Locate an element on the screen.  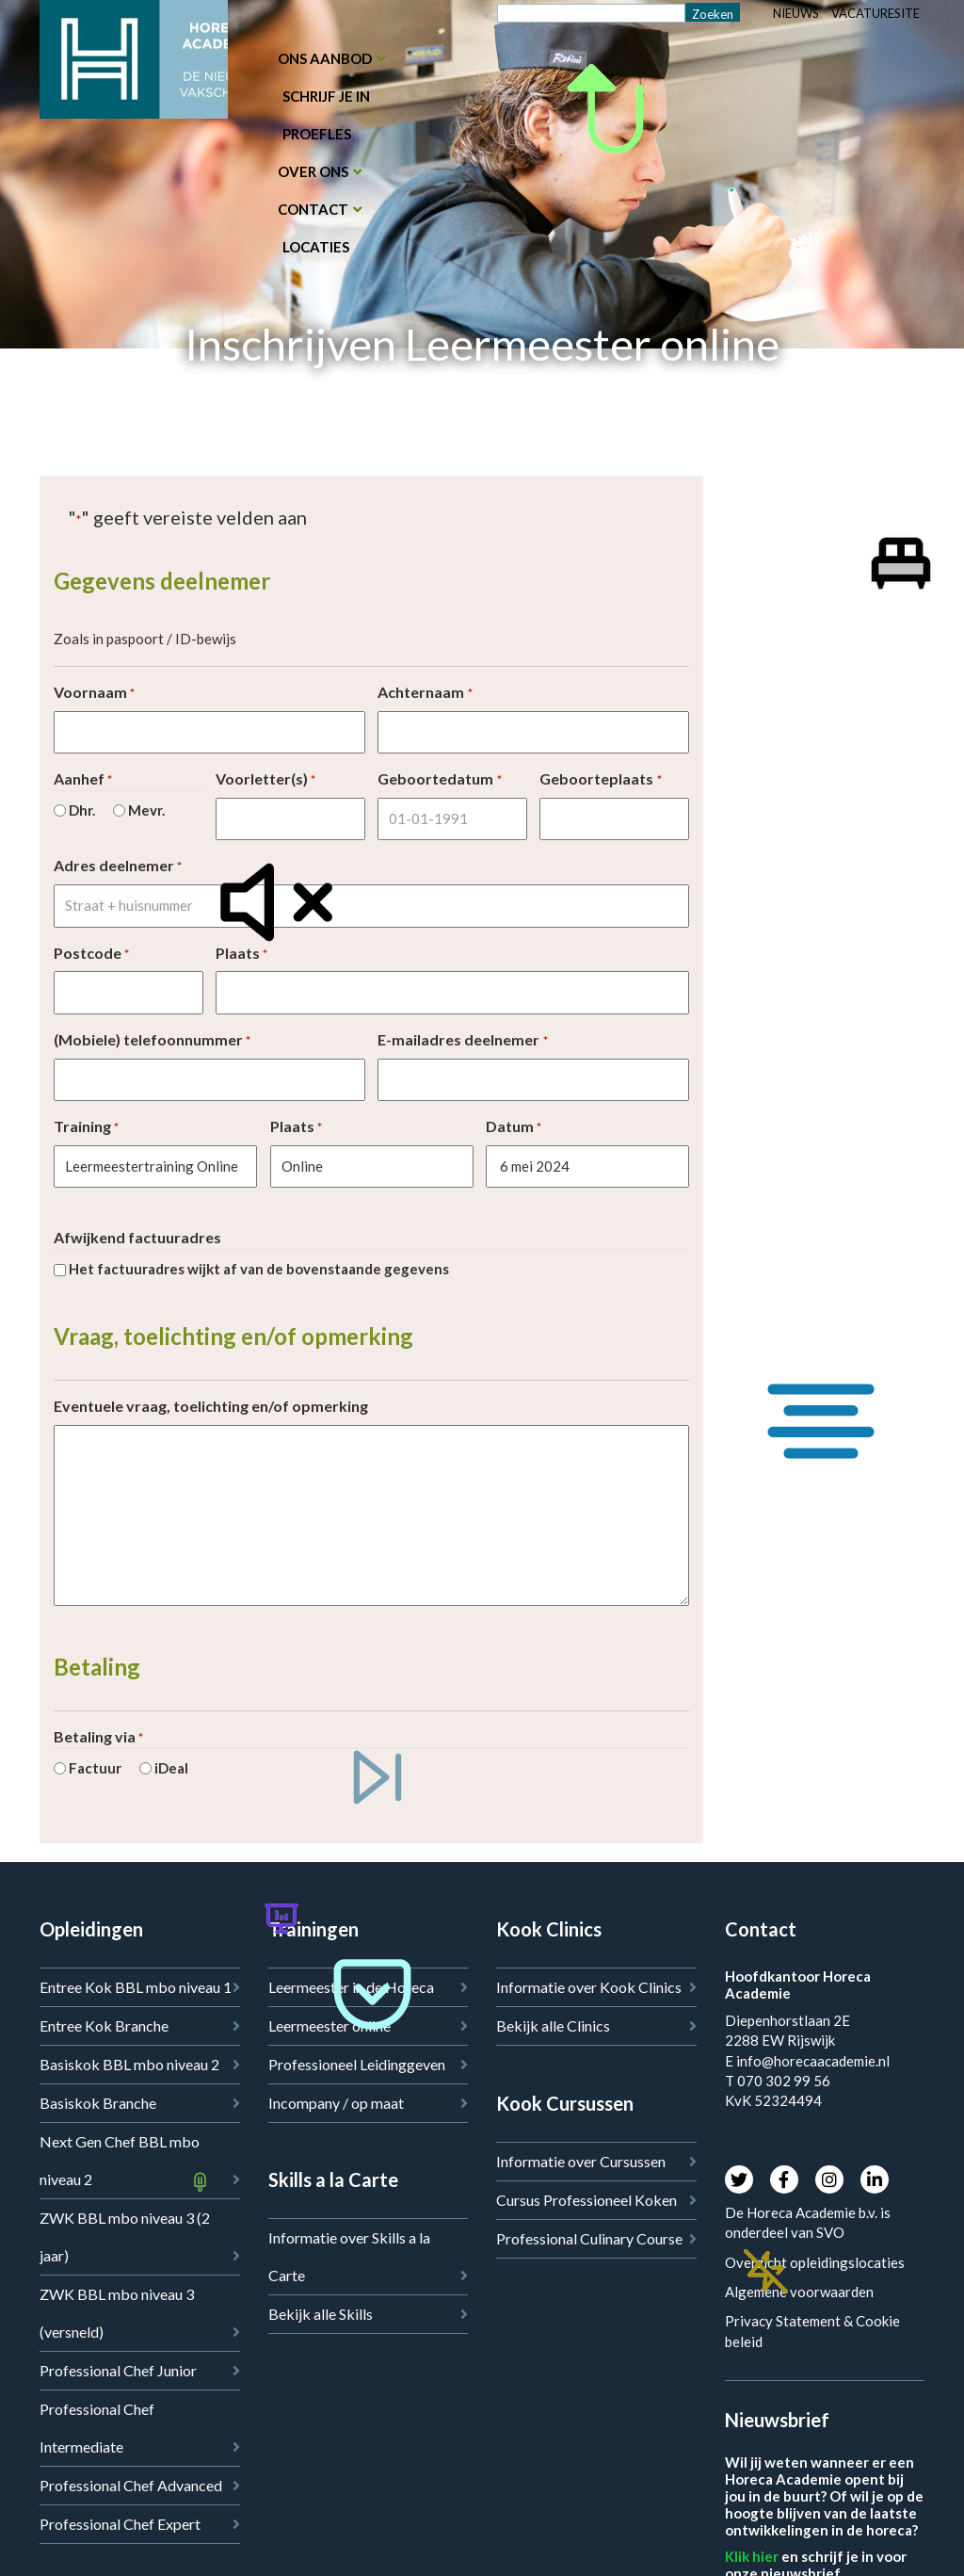
disable flash or lightning mode is located at coordinates (765, 2271).